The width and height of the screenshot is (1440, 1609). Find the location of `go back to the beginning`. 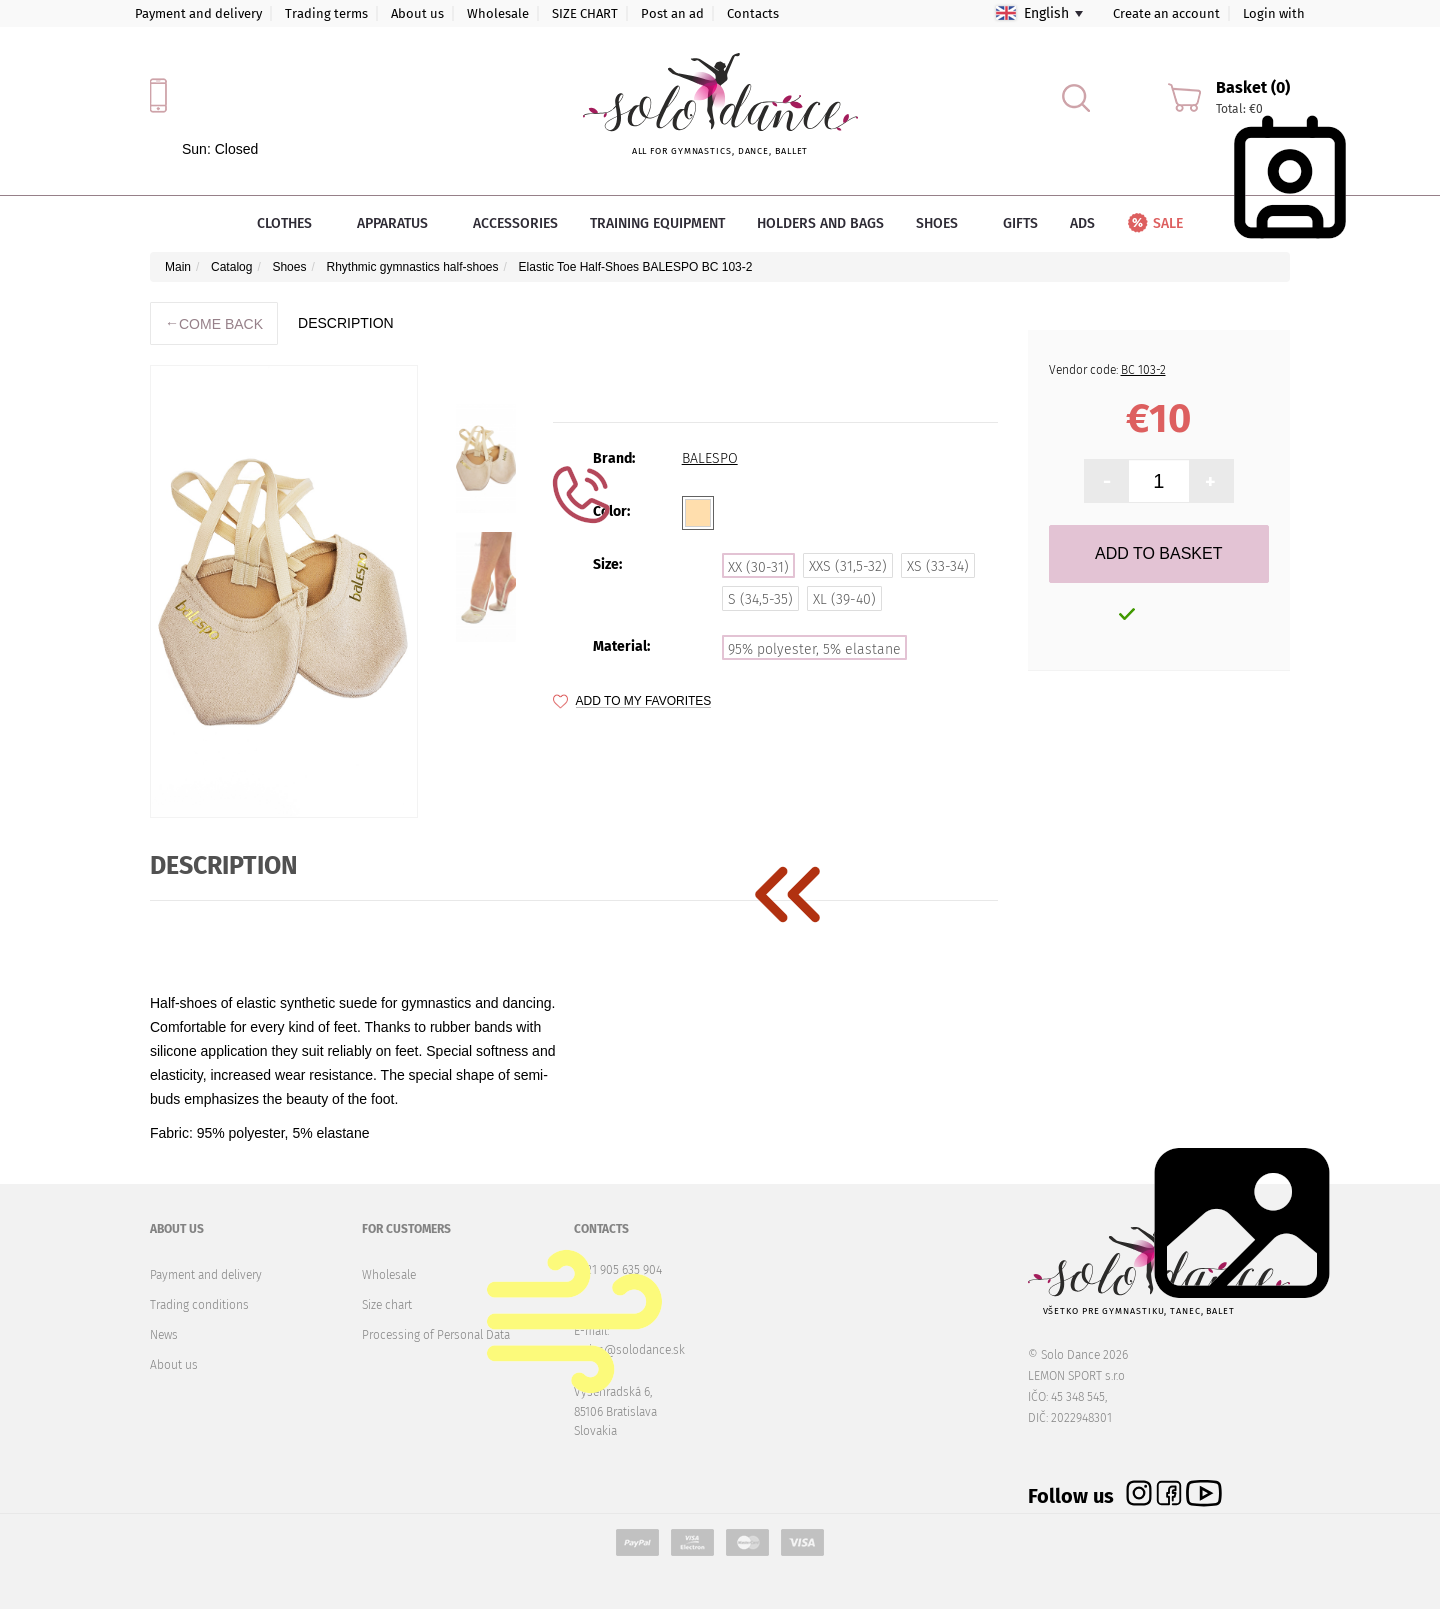

go back to the beginning is located at coordinates (787, 894).